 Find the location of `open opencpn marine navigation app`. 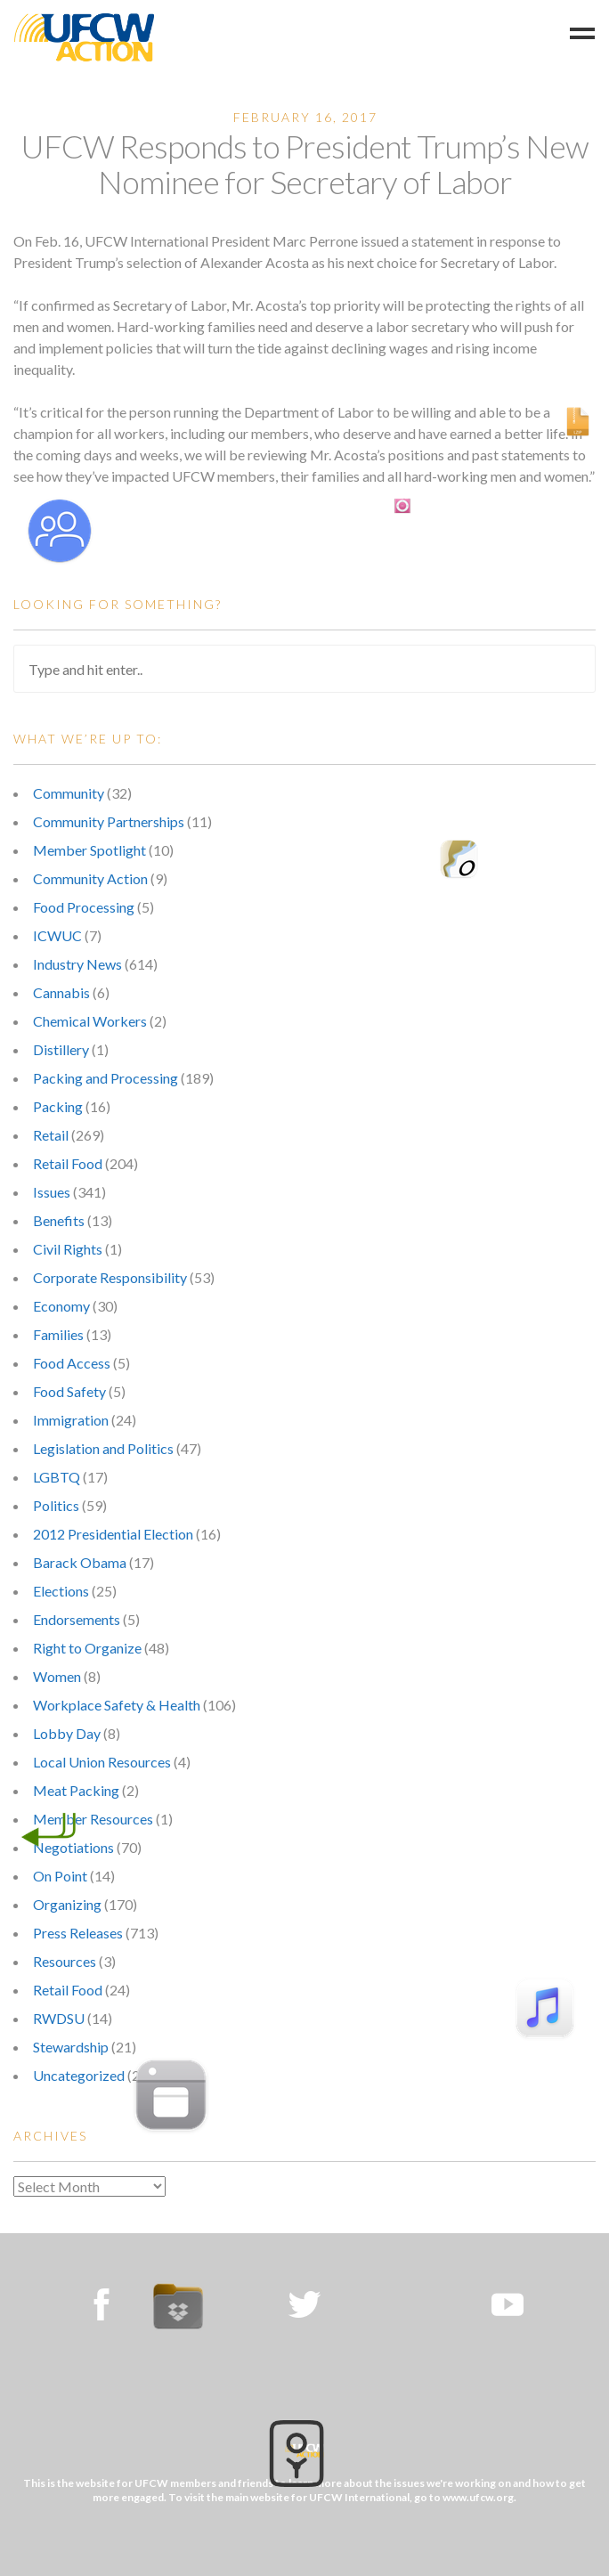

open opencpn marine navigation app is located at coordinates (459, 858).